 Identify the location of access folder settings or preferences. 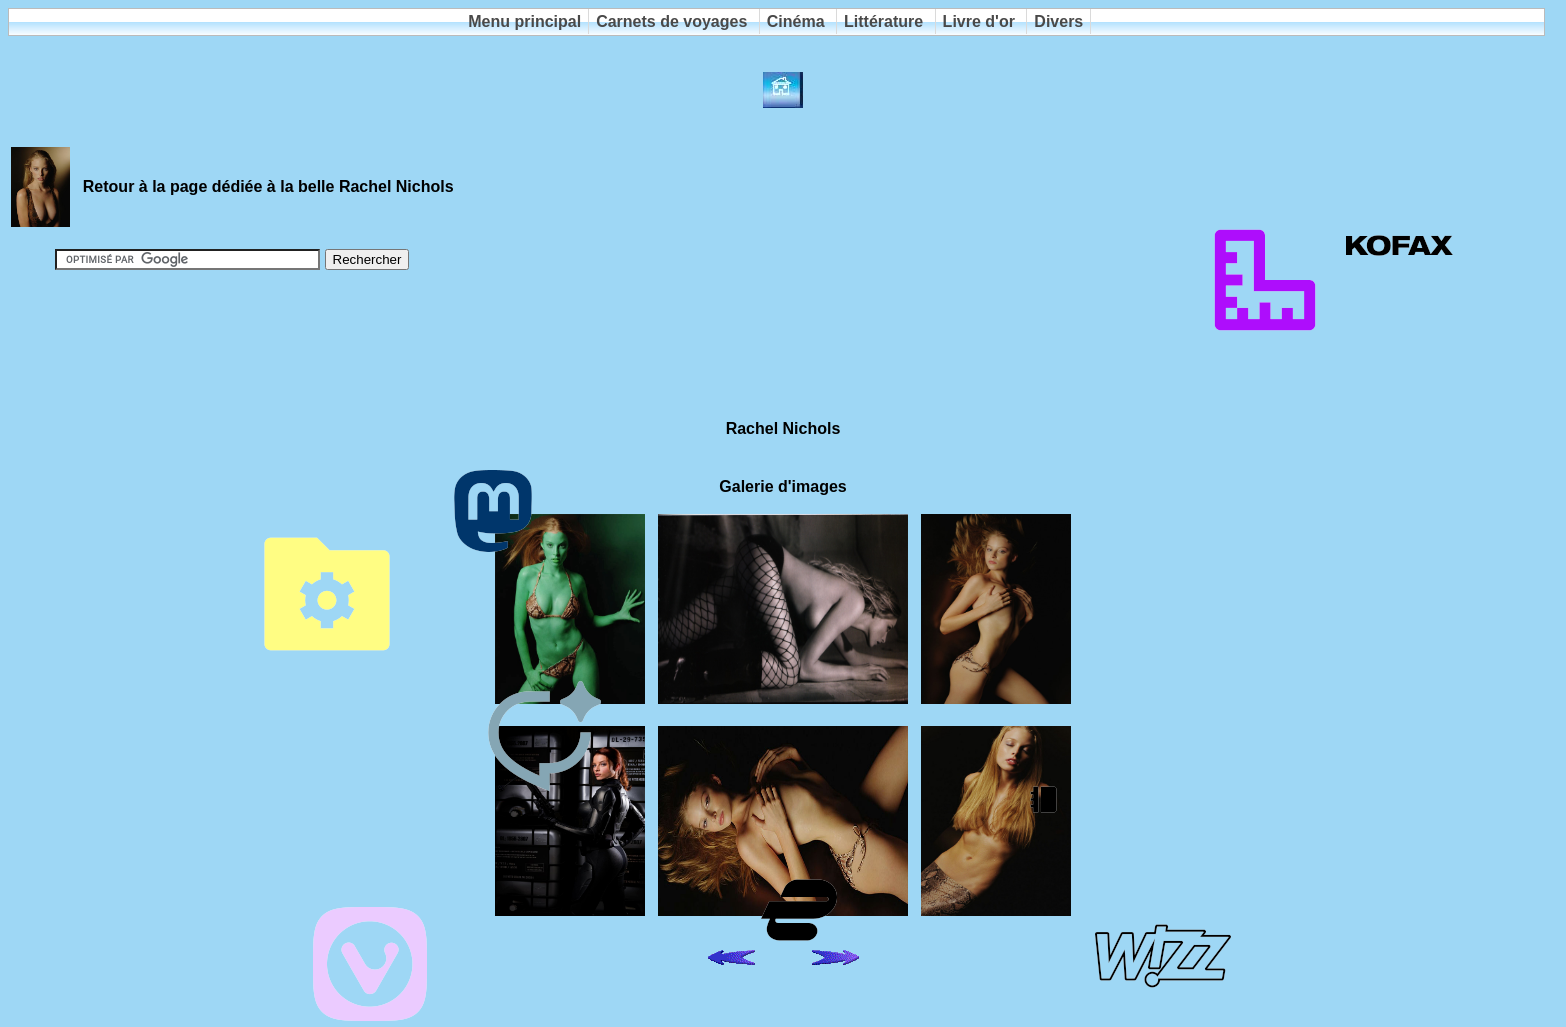
(327, 594).